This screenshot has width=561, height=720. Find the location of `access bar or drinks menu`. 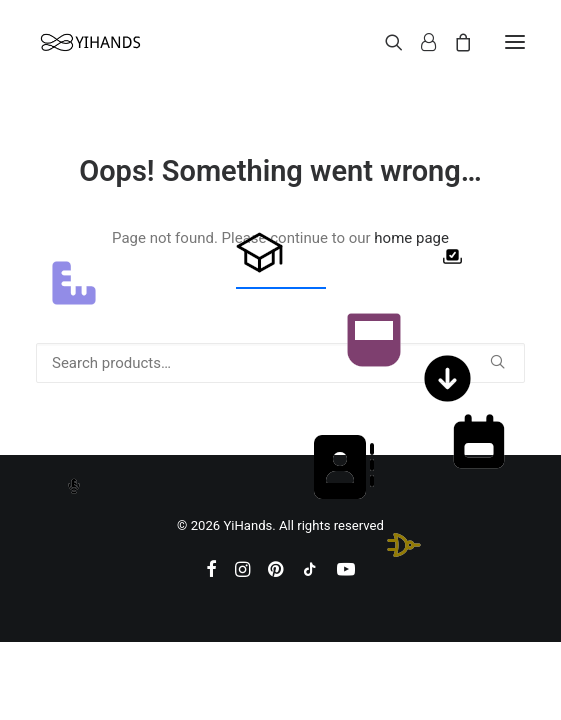

access bar or drinks menu is located at coordinates (374, 340).